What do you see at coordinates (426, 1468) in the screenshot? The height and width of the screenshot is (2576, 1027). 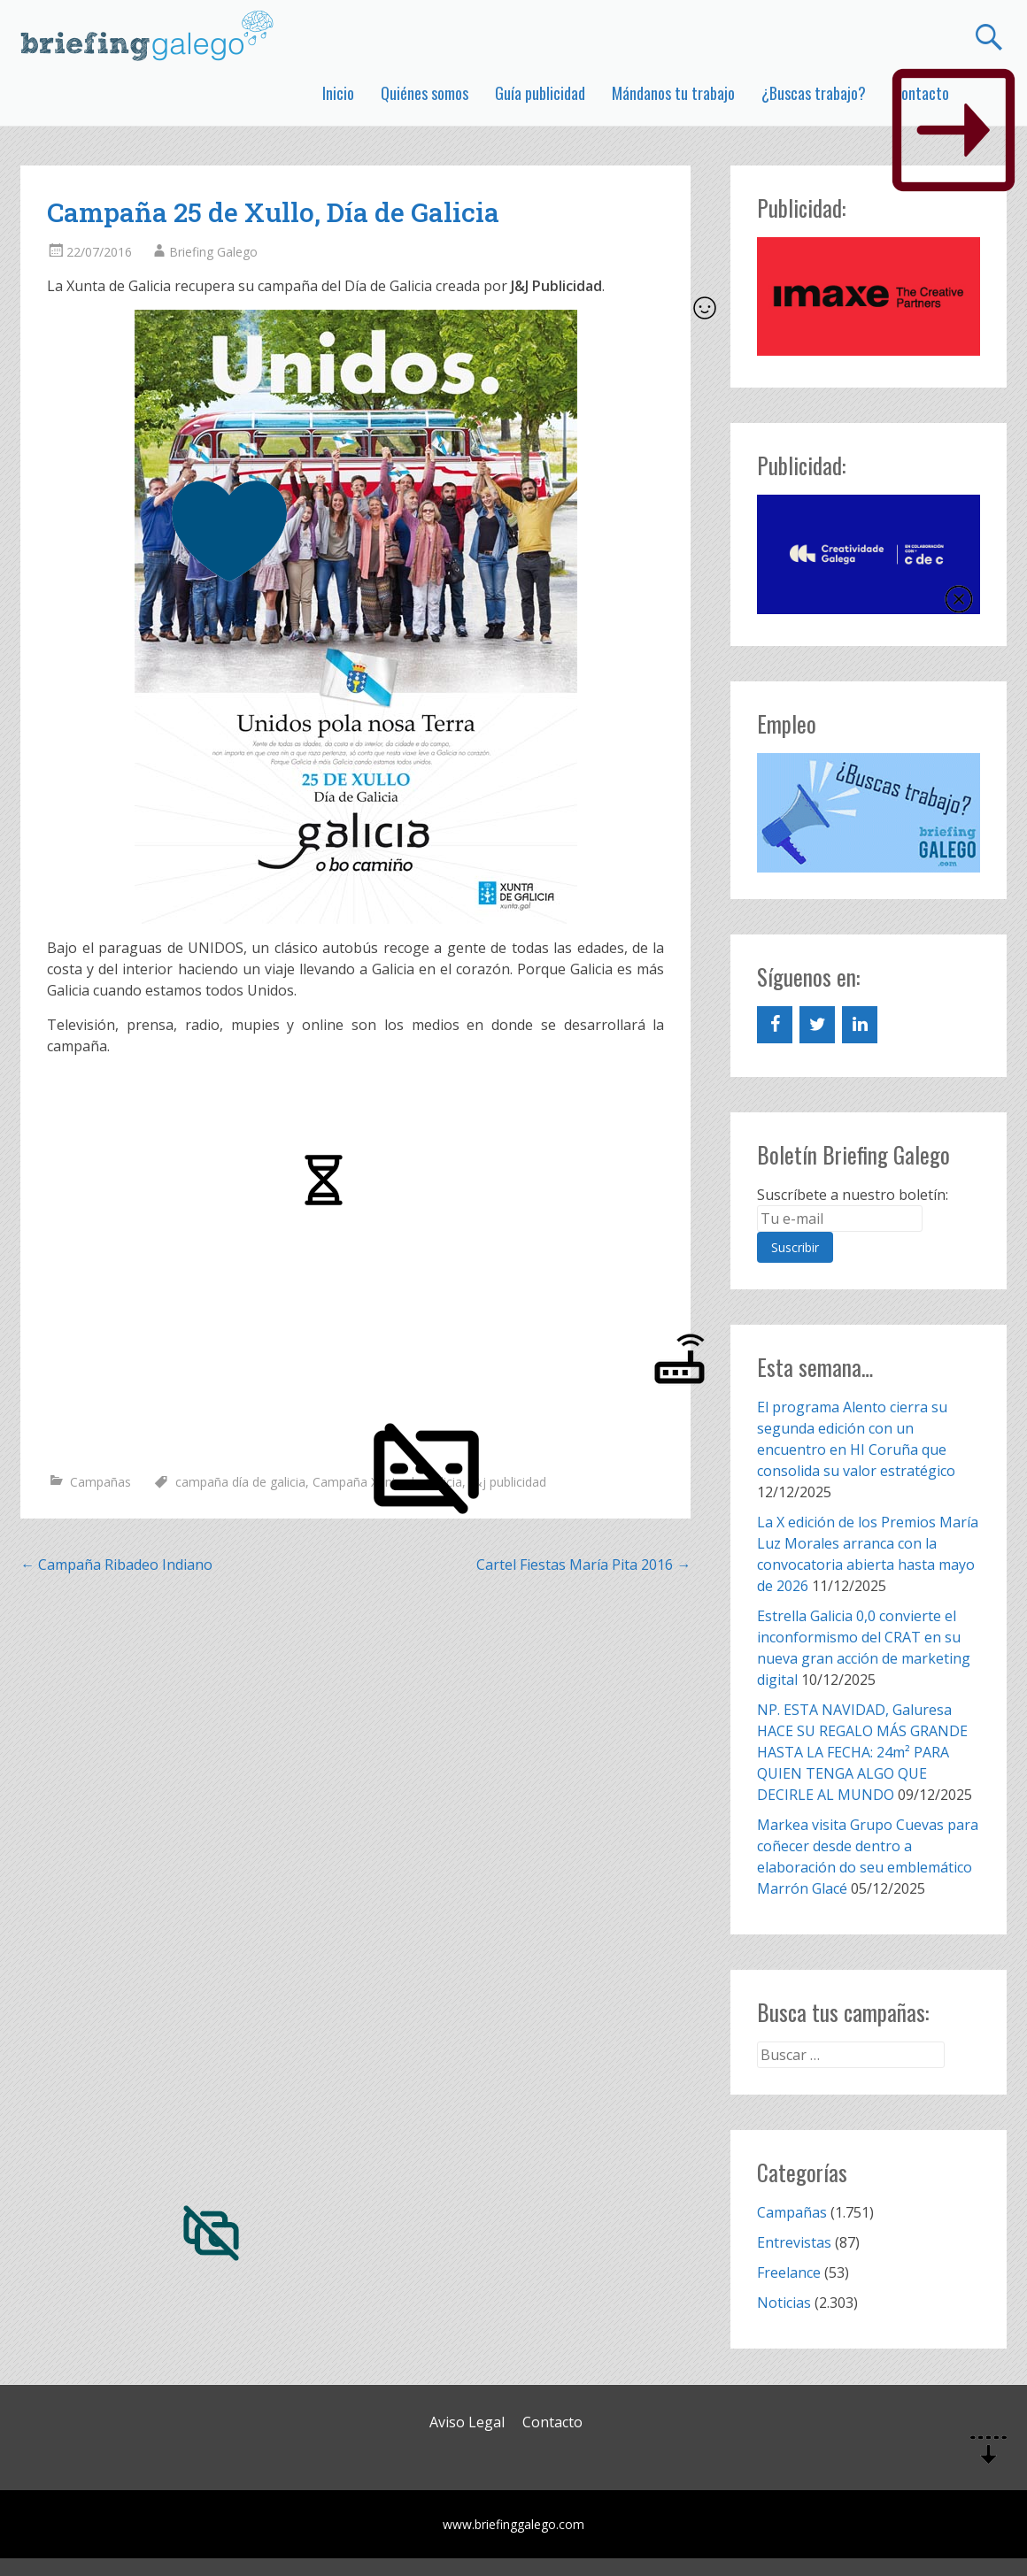 I see `disable subtitles or closed captions` at bounding box center [426, 1468].